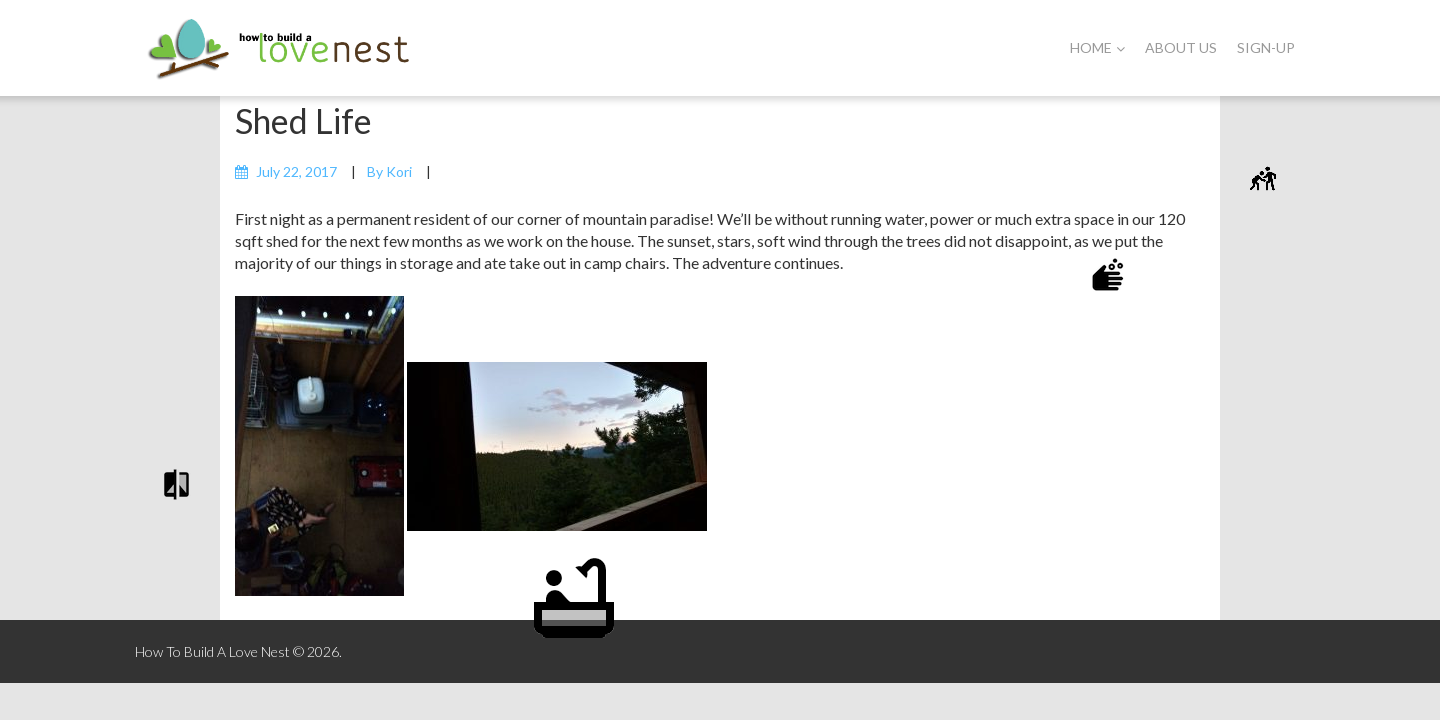  I want to click on compare two images side by side, so click(176, 484).